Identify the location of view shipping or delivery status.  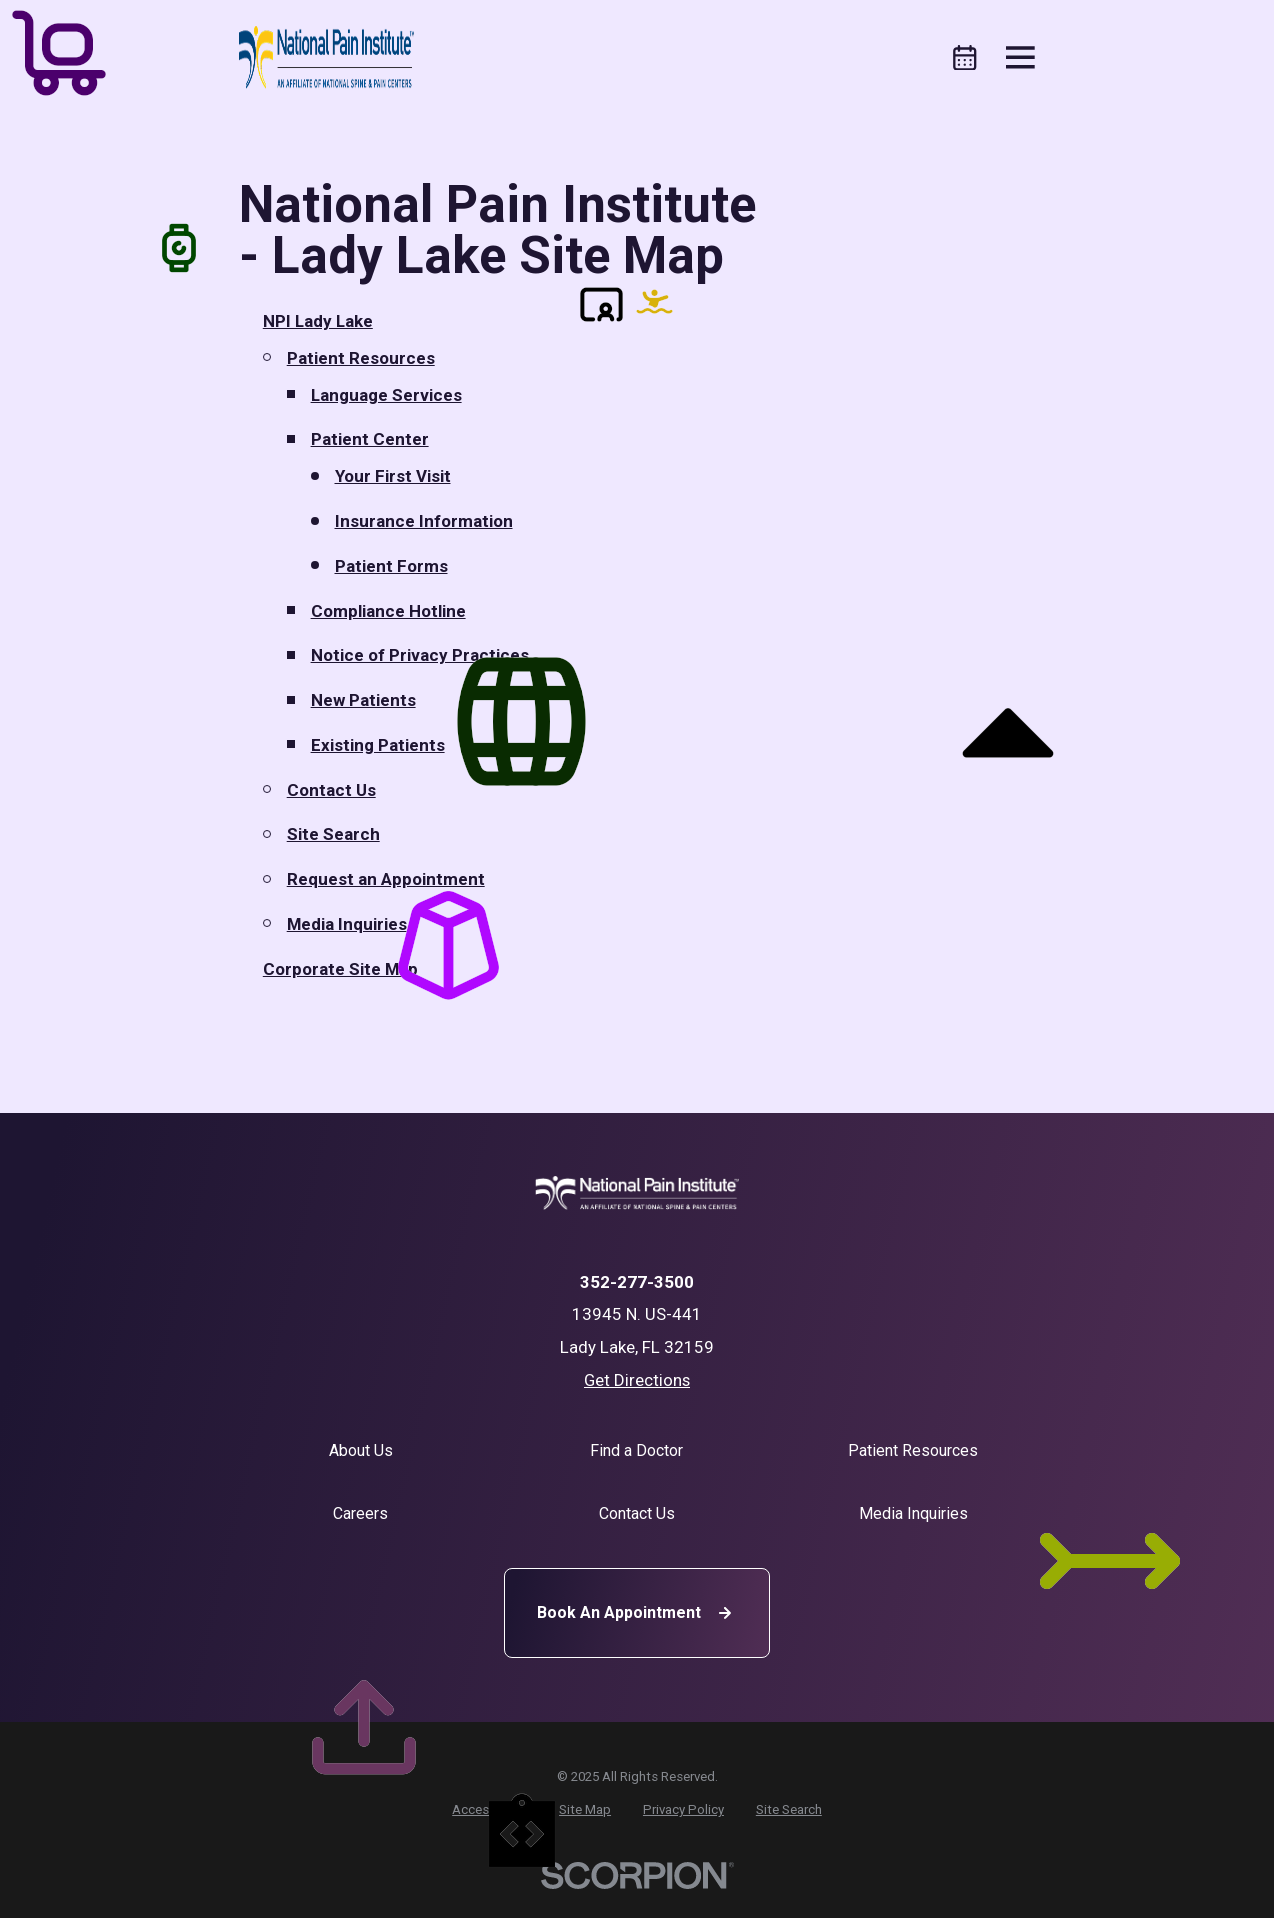
(59, 53).